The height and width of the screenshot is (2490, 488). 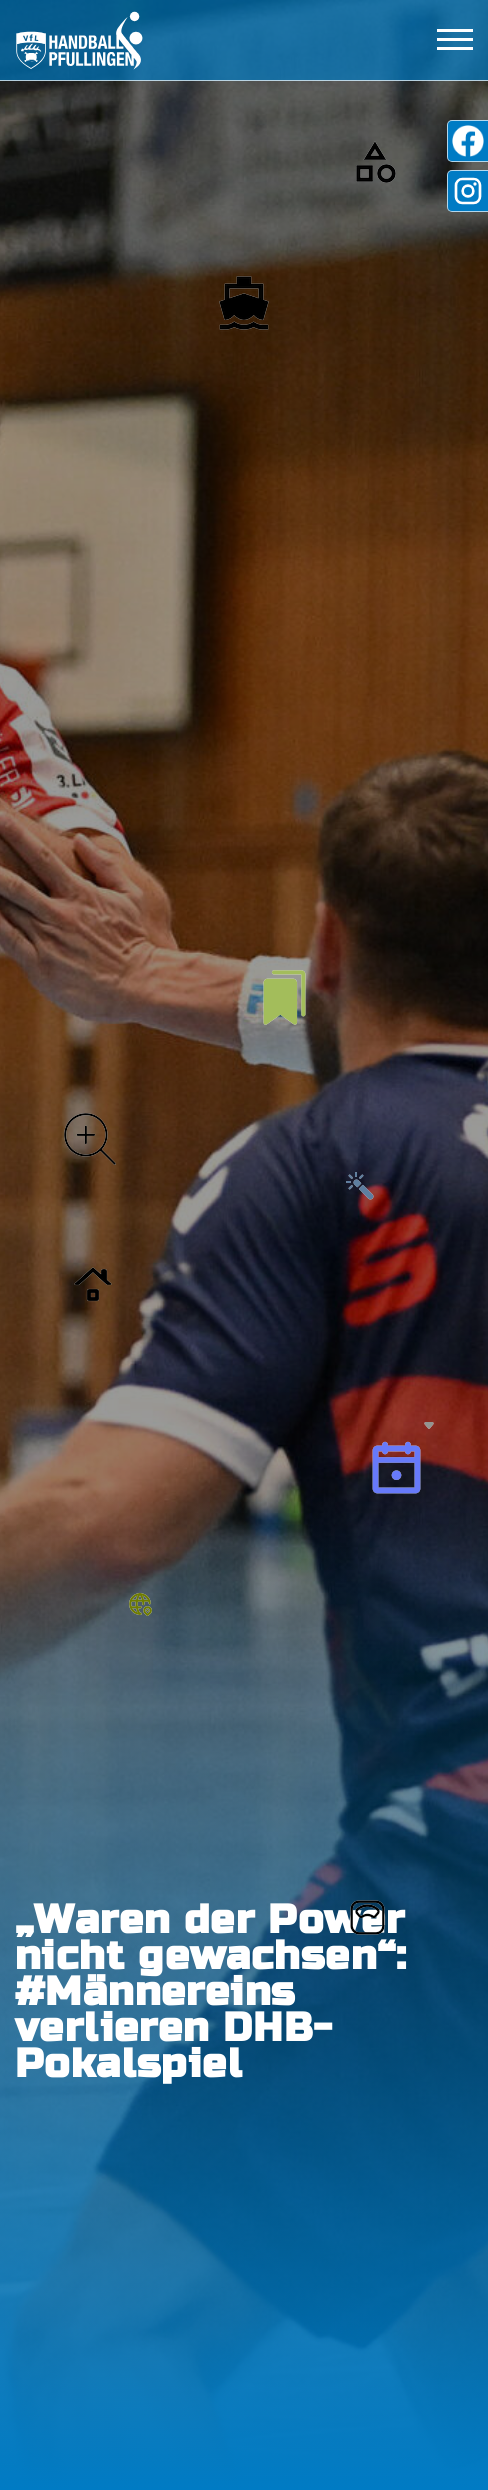 I want to click on get directions by ferry or boat, so click(x=244, y=303).